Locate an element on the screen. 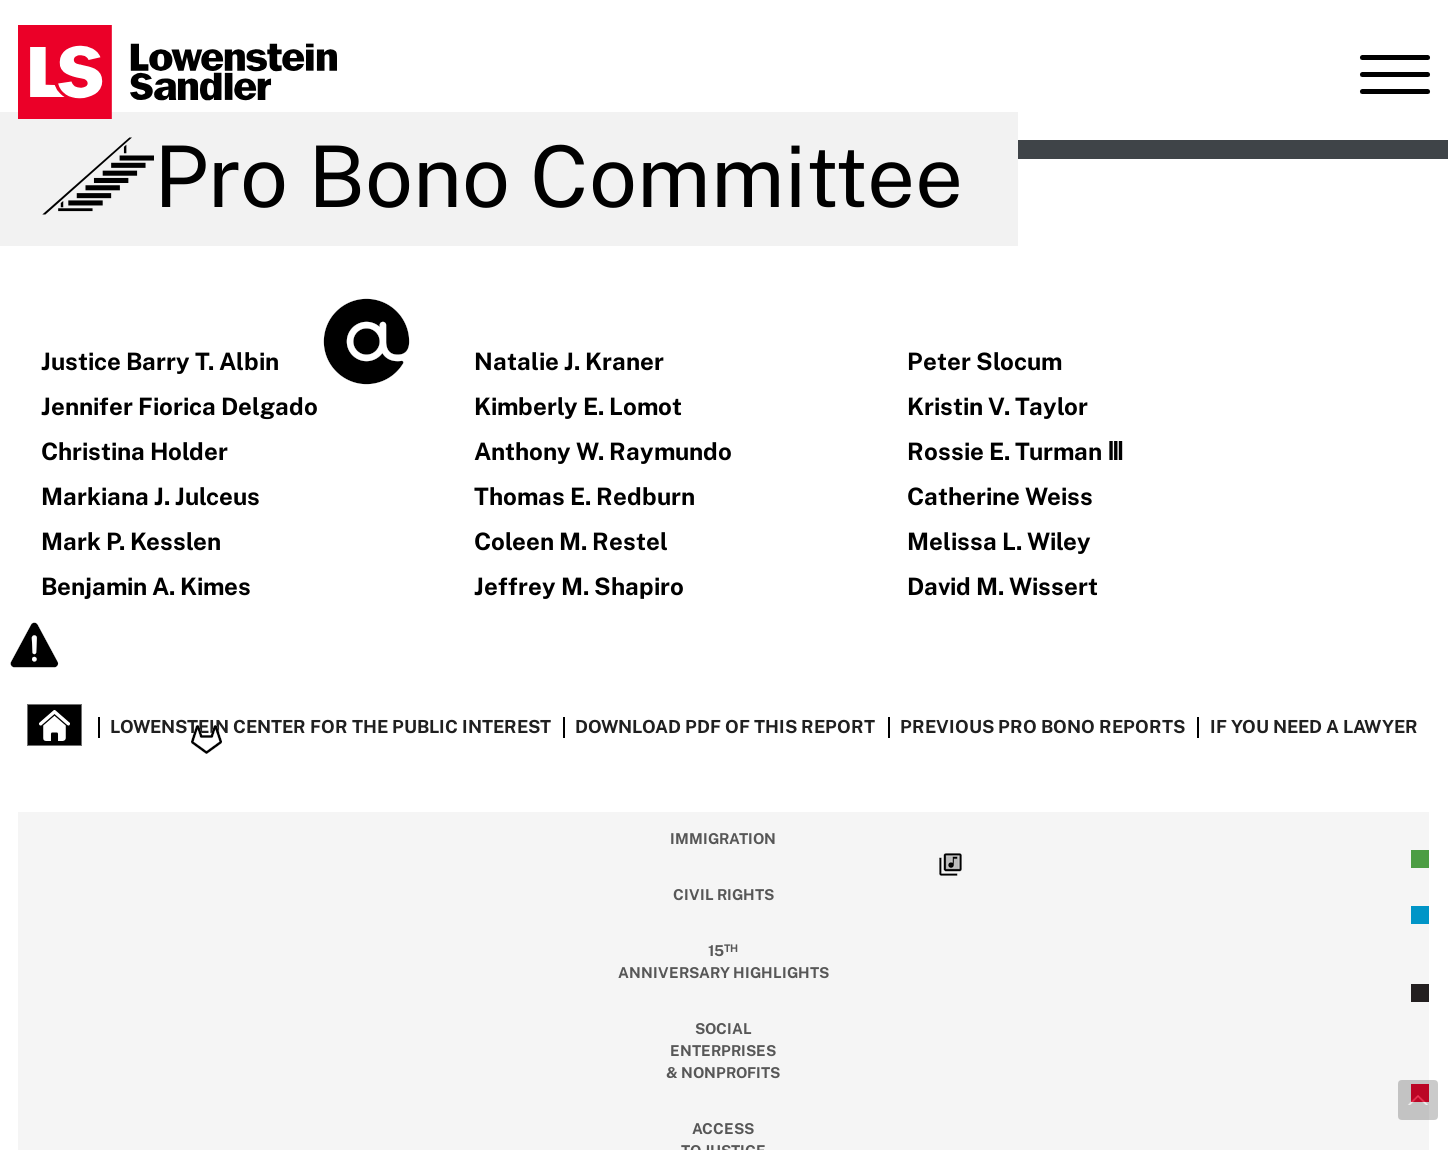 This screenshot has height=1150, width=1448. open GitLab repository is located at coordinates (206, 739).